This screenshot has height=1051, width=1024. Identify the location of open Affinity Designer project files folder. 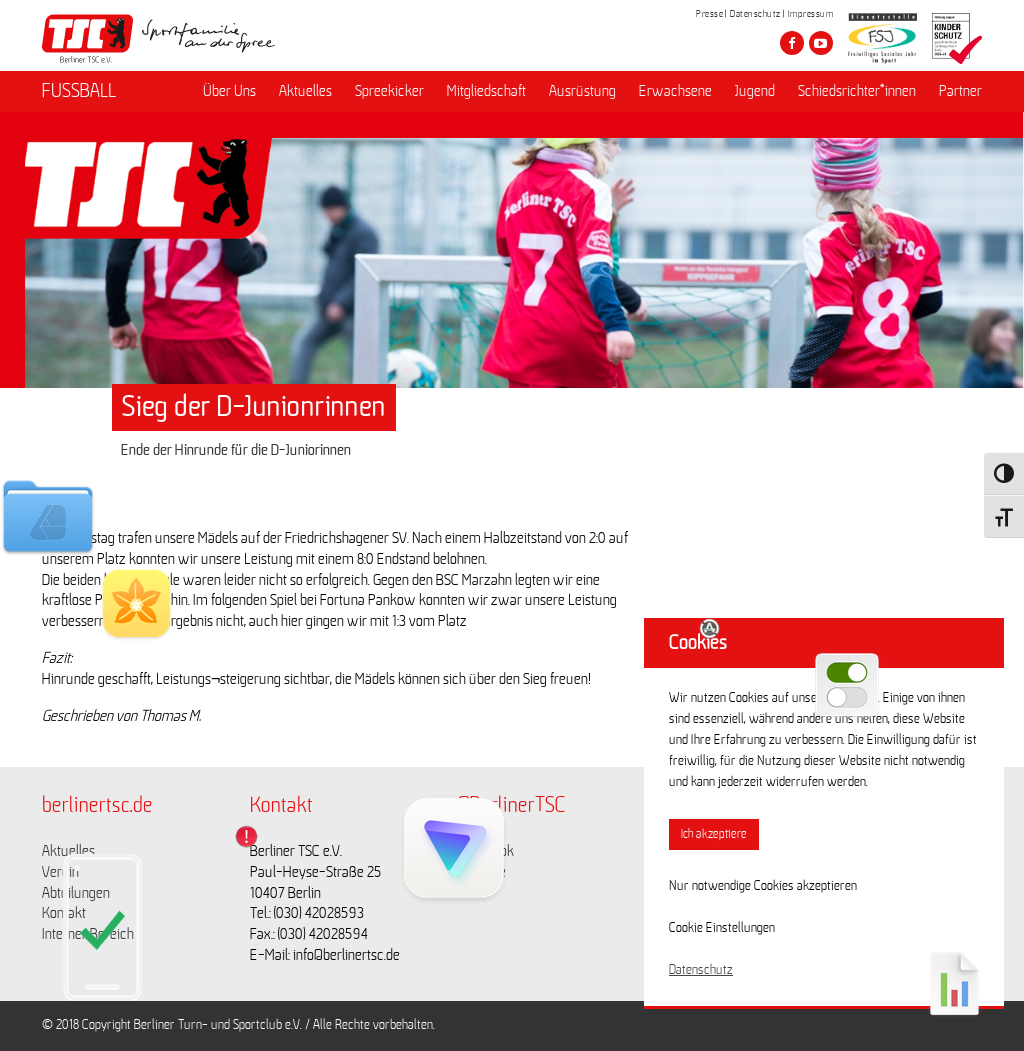
(48, 516).